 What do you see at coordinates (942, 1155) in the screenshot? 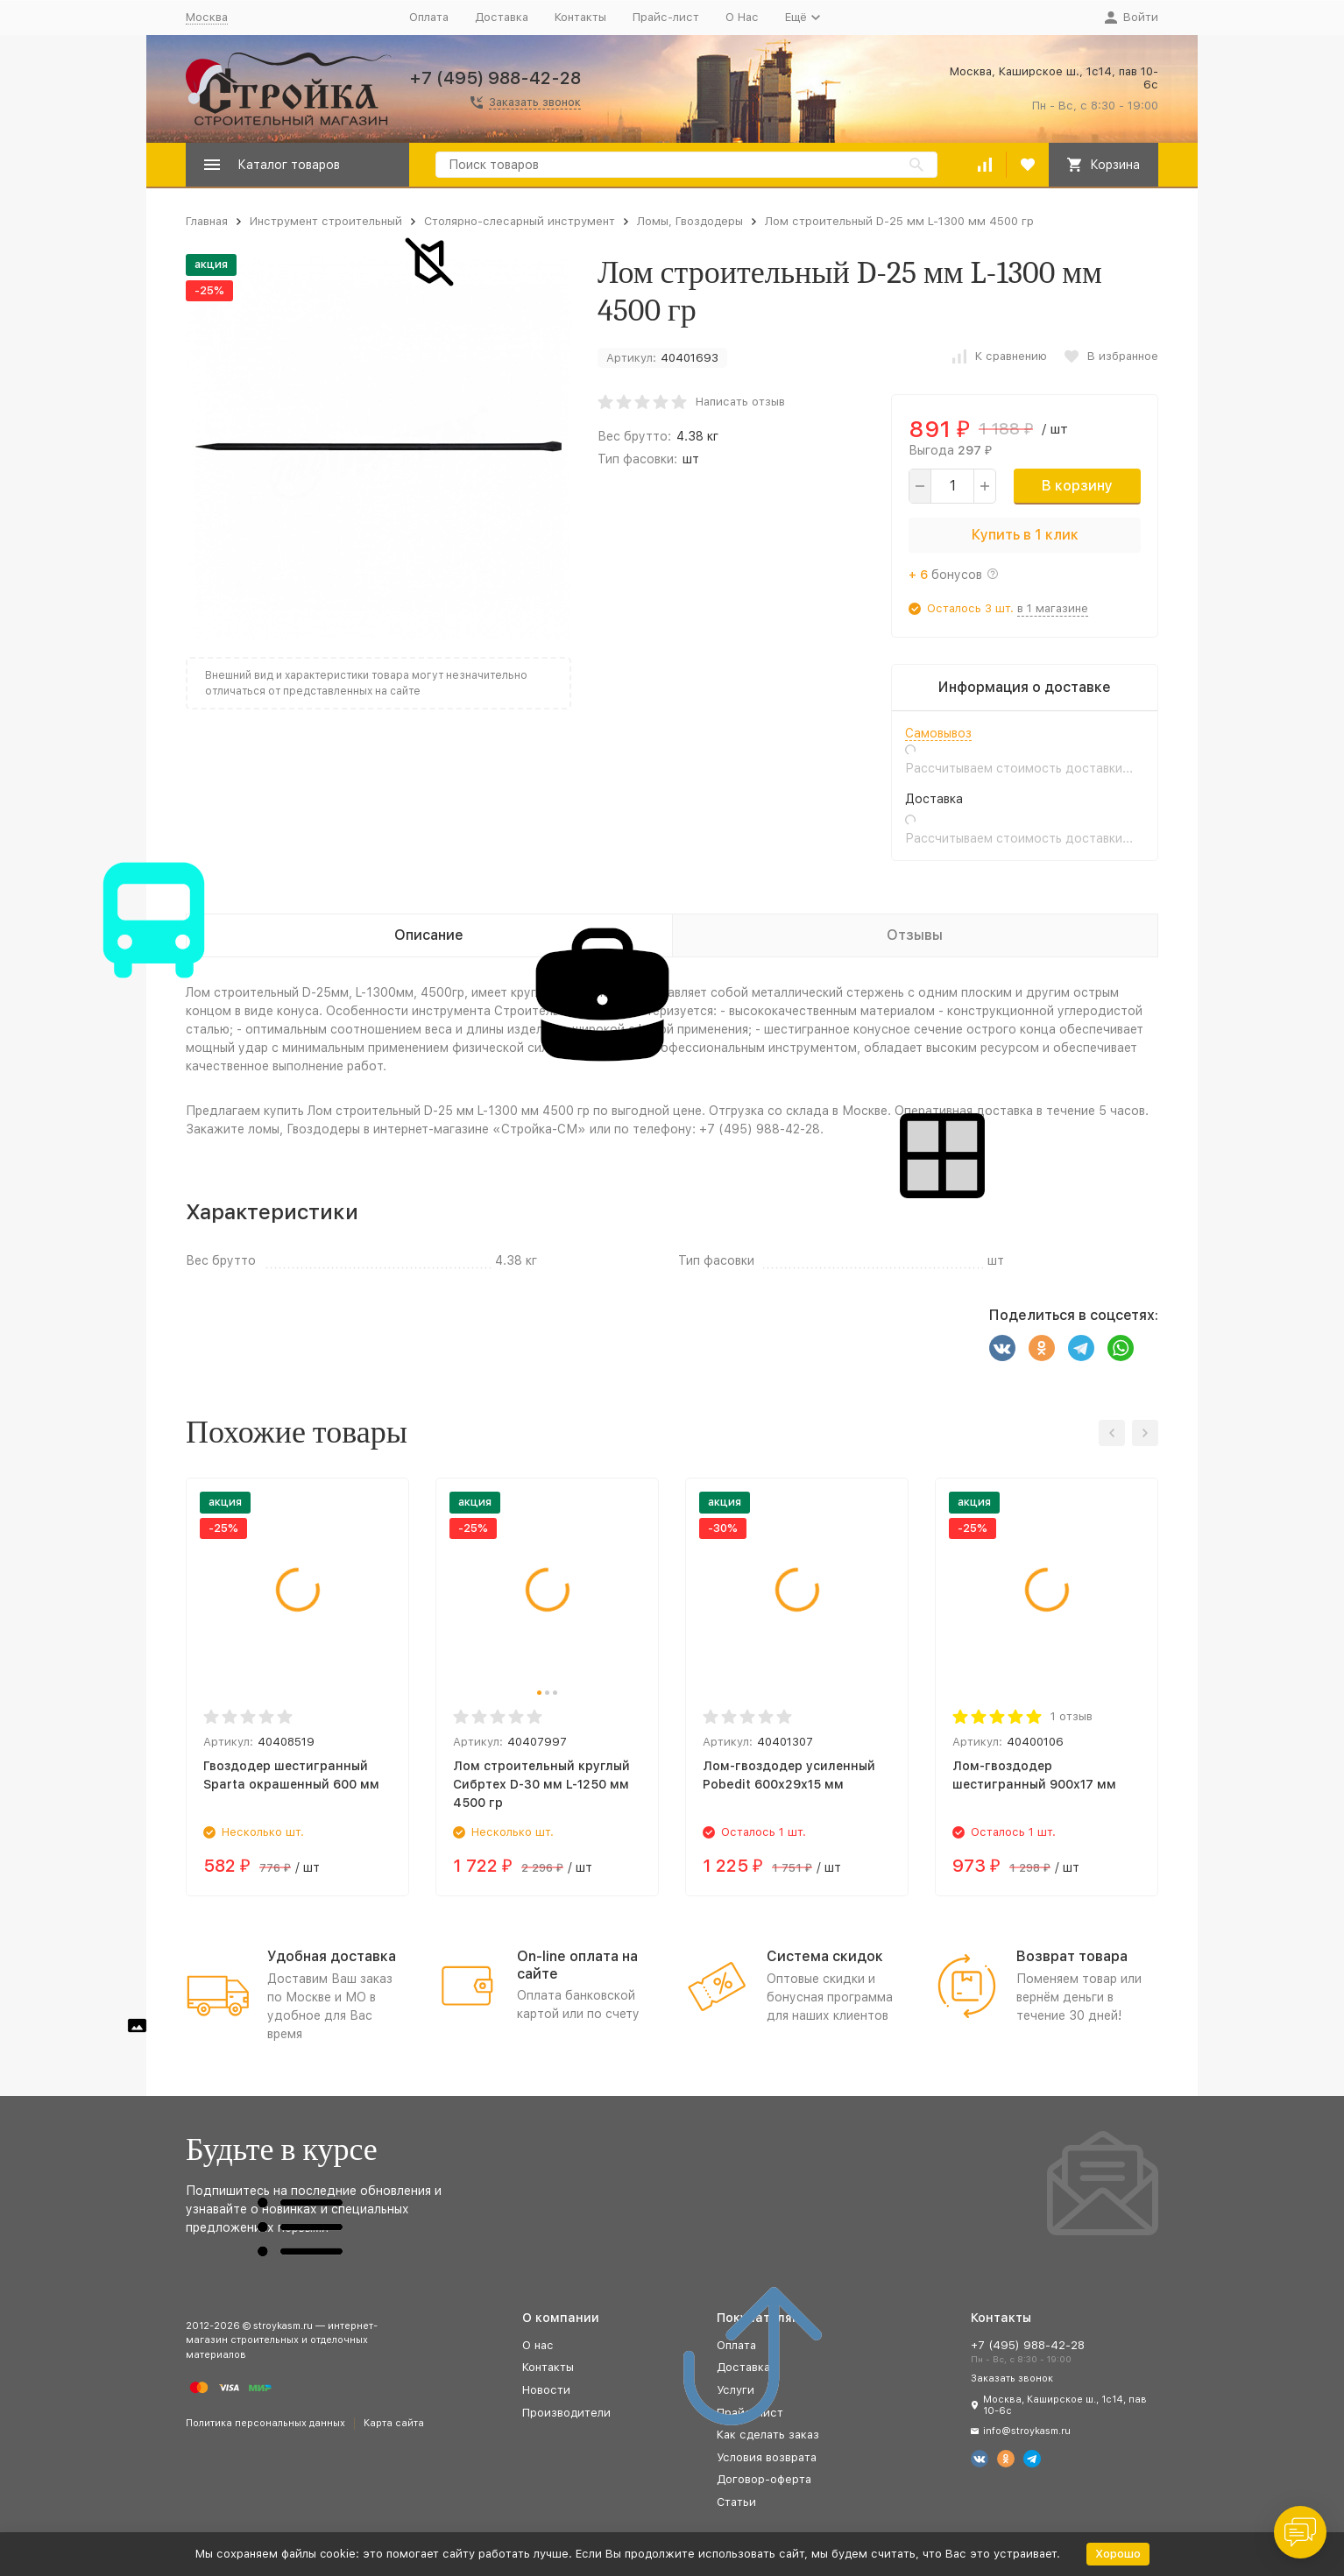
I see `view items in grid layout` at bounding box center [942, 1155].